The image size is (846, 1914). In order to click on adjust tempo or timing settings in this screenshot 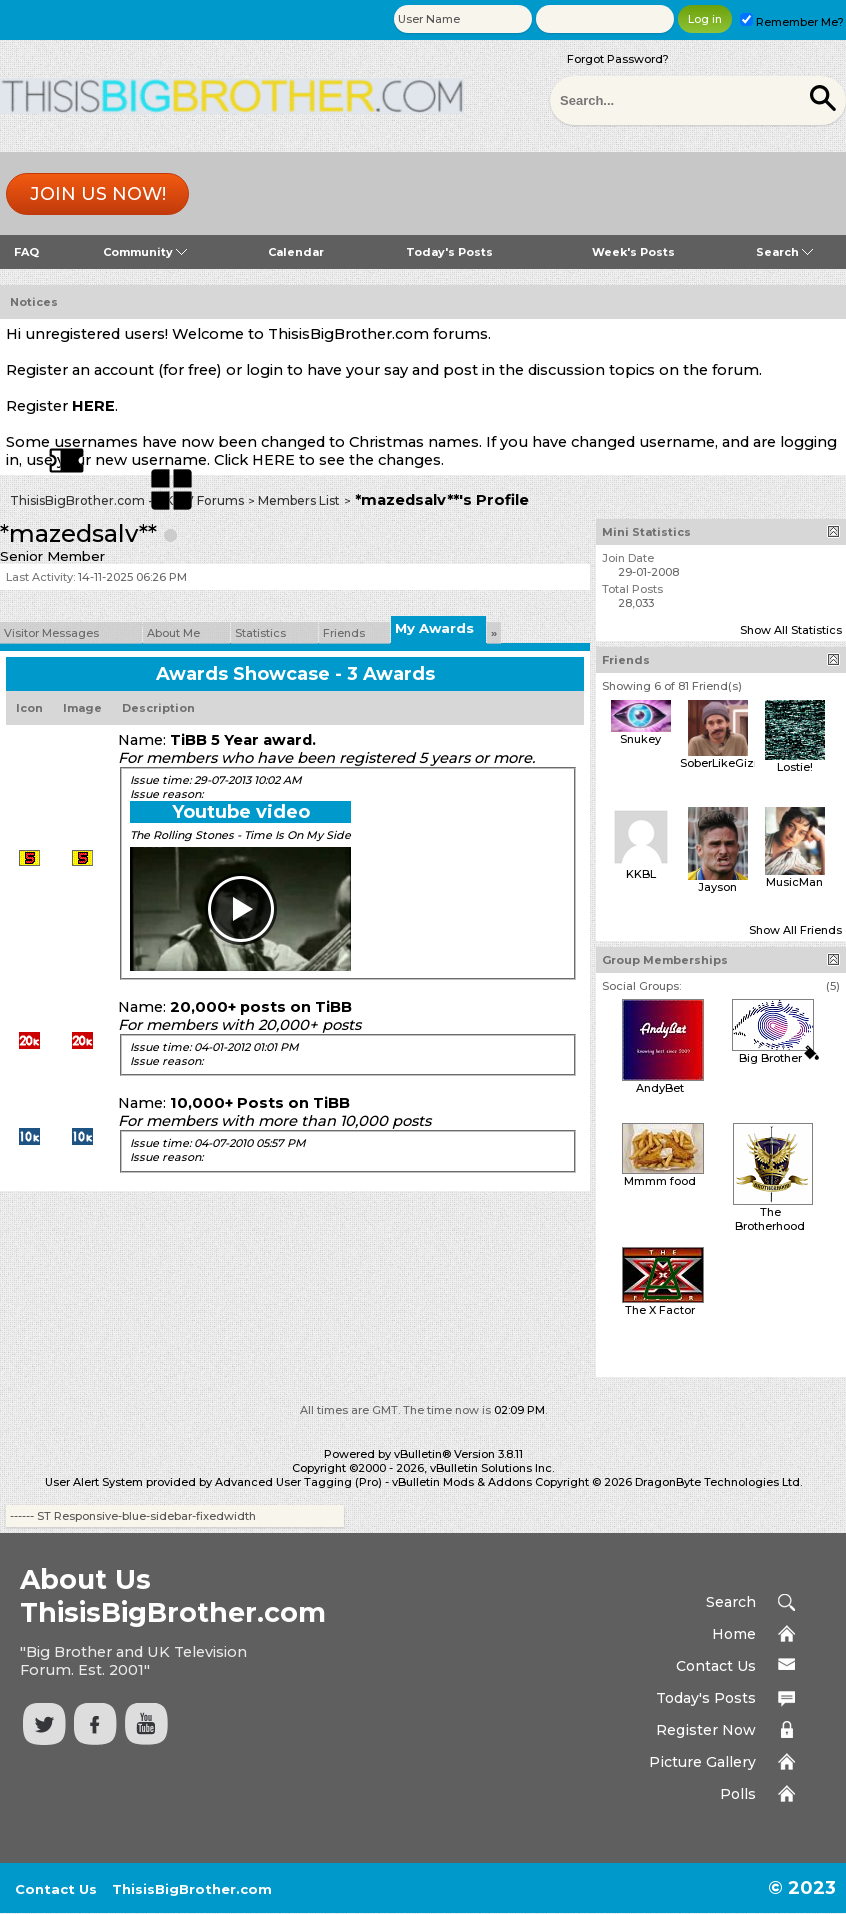, I will do `click(662, 1278)`.